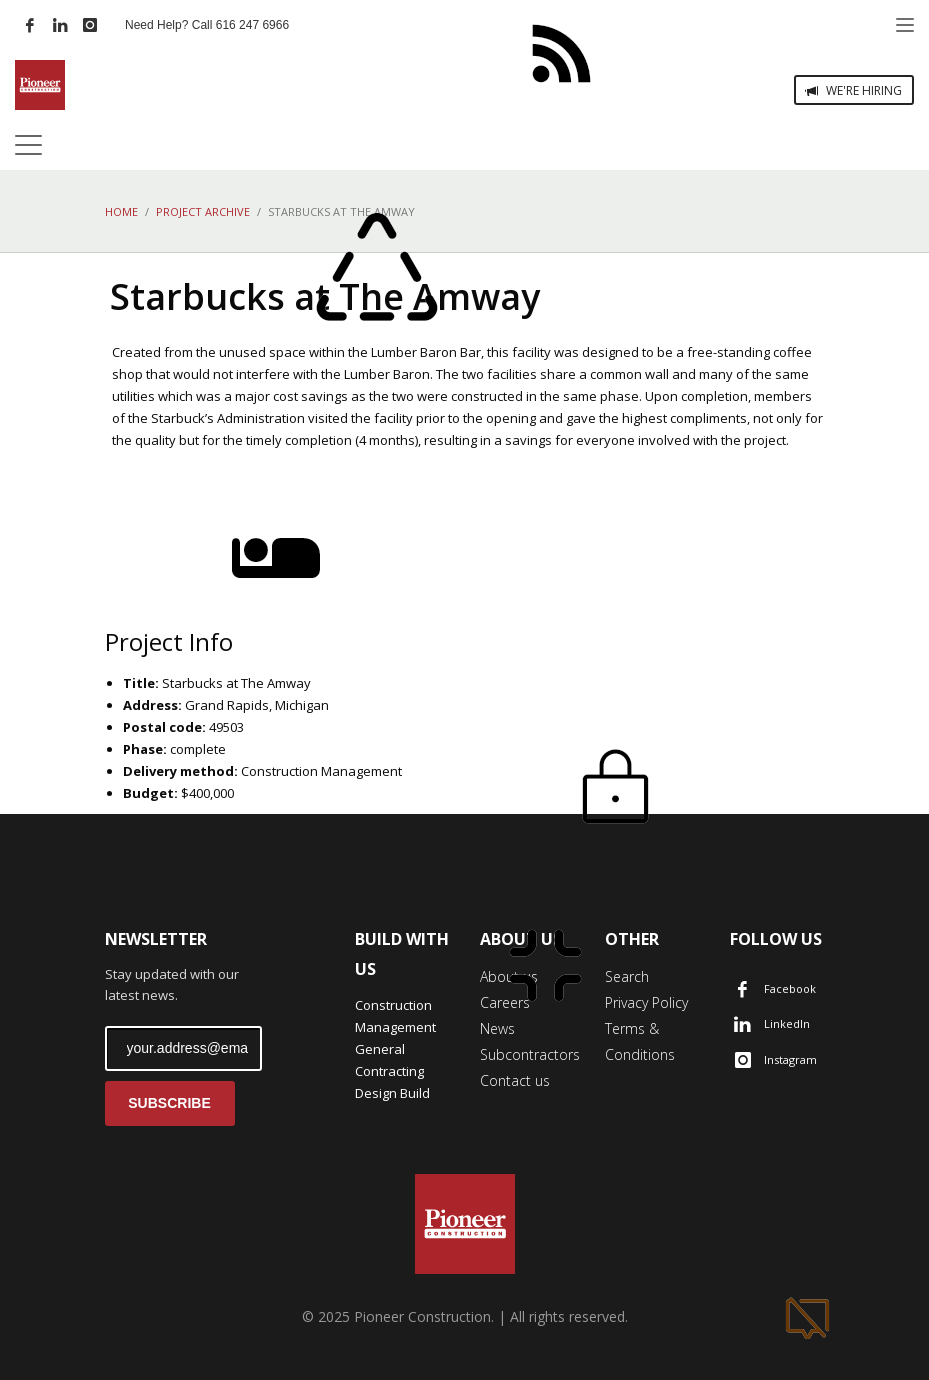 The width and height of the screenshot is (929, 1380). Describe the element at coordinates (545, 965) in the screenshot. I see `minimize or collapse the current window` at that location.